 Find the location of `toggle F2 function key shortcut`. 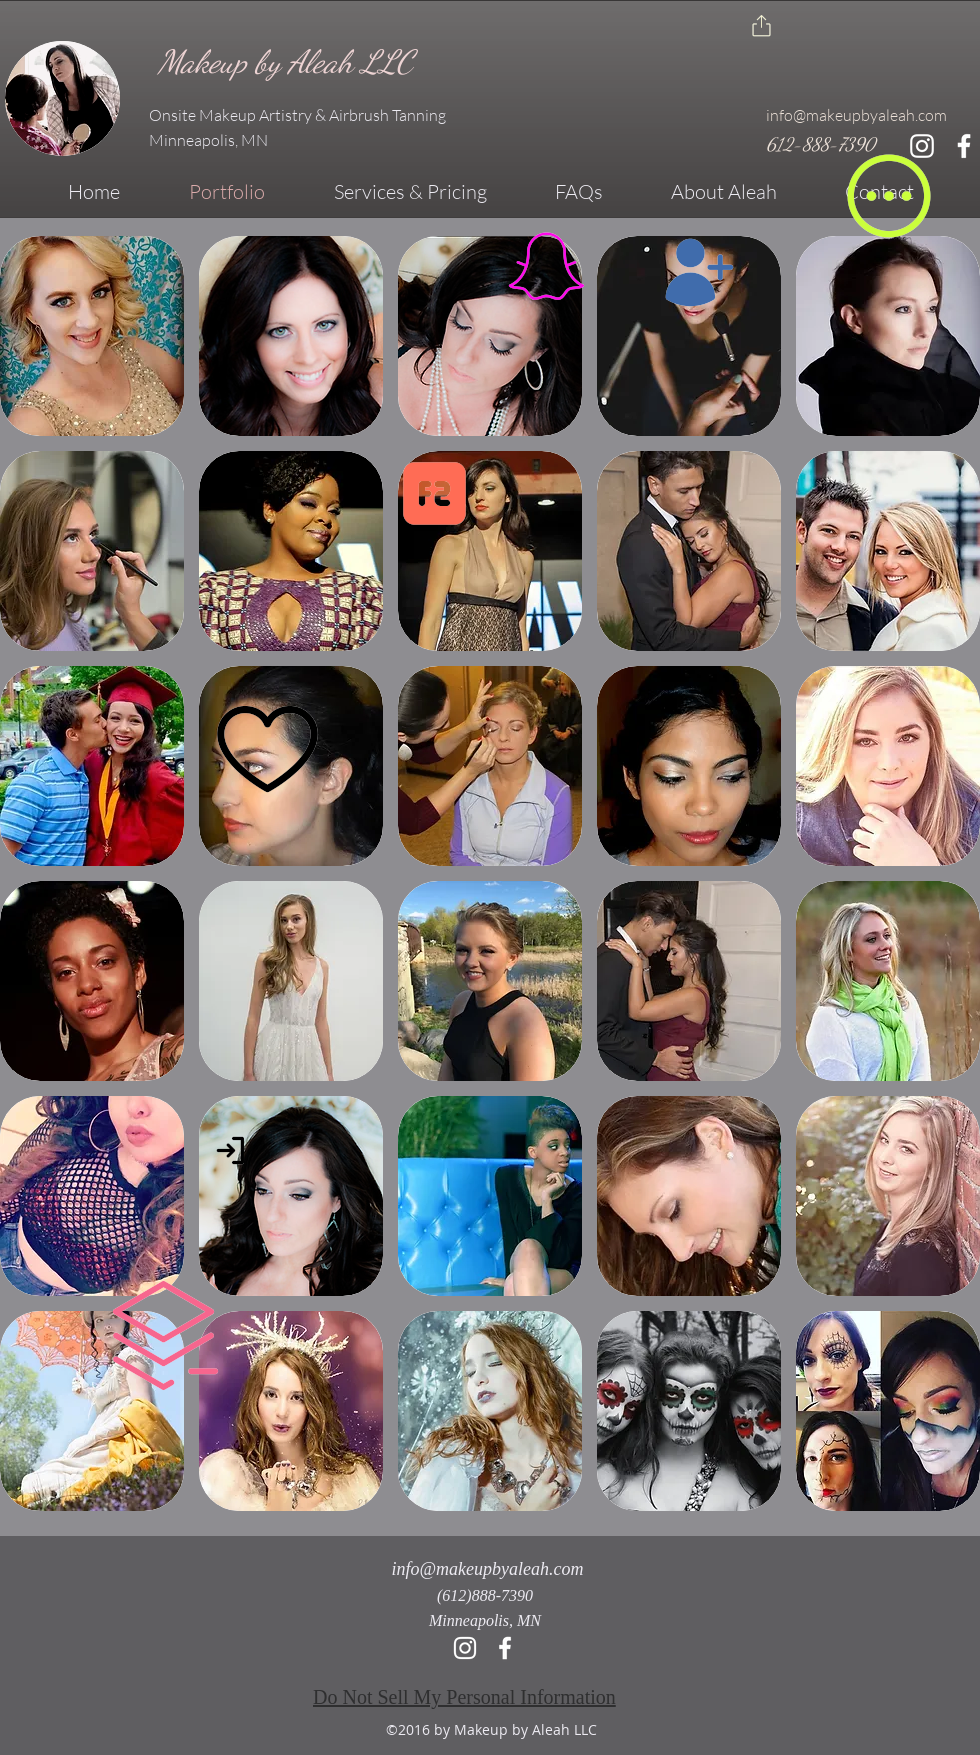

toggle F2 function key shortcut is located at coordinates (434, 493).